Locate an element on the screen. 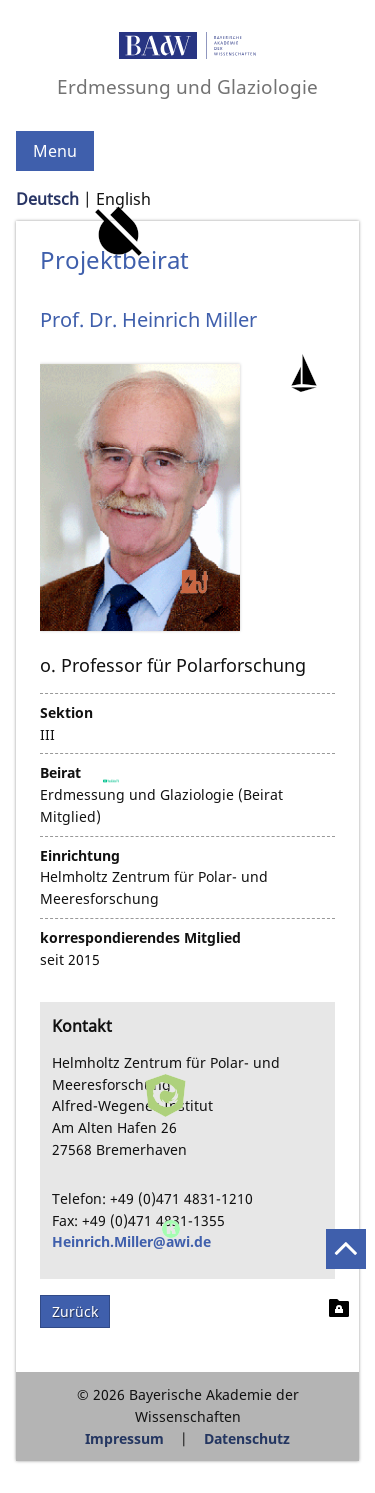 This screenshot has height=1493, width=375. find nearby electric vehicle charging stations is located at coordinates (193, 581).